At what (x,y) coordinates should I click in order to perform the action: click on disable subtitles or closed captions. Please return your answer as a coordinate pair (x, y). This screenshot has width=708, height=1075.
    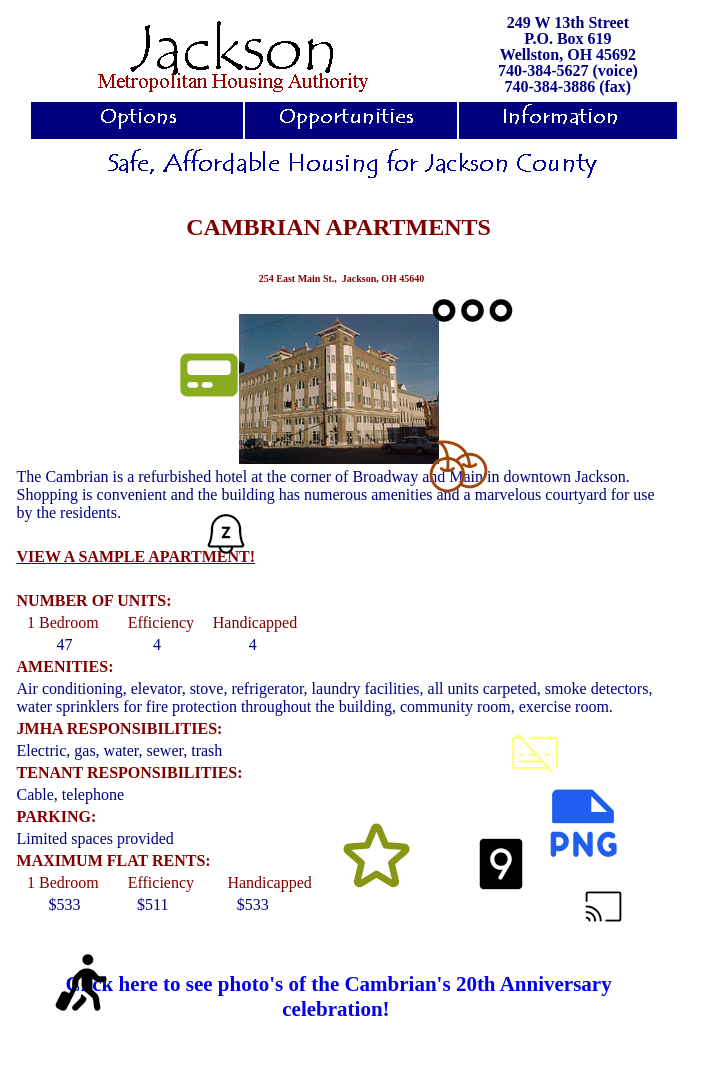
    Looking at the image, I should click on (535, 753).